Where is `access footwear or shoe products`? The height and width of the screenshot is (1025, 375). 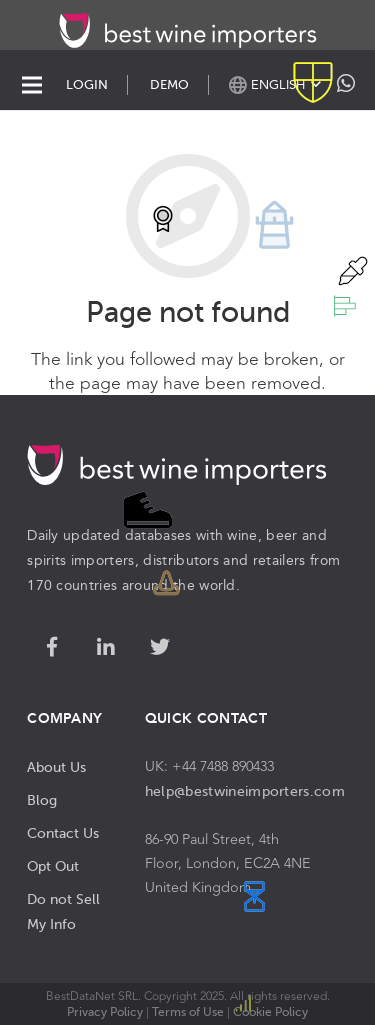
access footwear or shoe products is located at coordinates (145, 511).